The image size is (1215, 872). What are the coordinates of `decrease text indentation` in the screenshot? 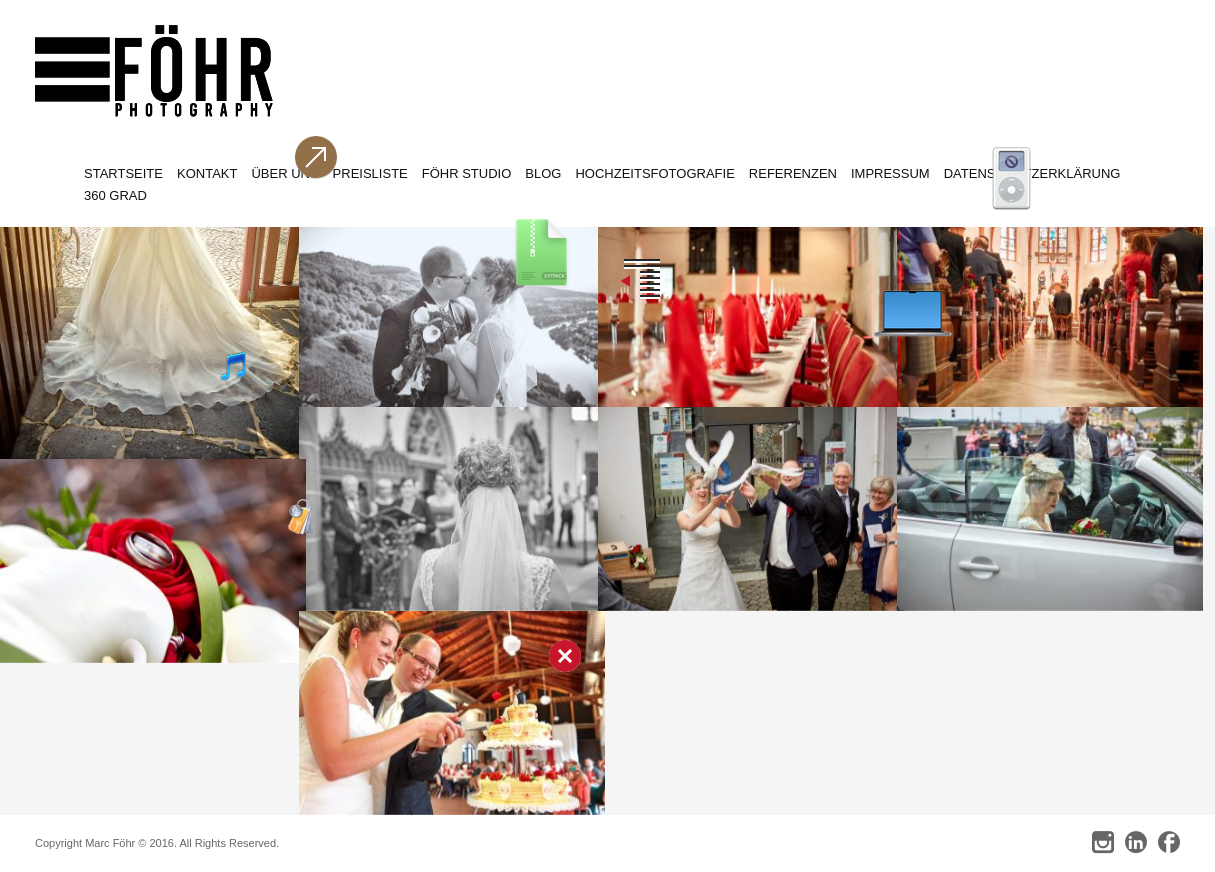 It's located at (640, 279).